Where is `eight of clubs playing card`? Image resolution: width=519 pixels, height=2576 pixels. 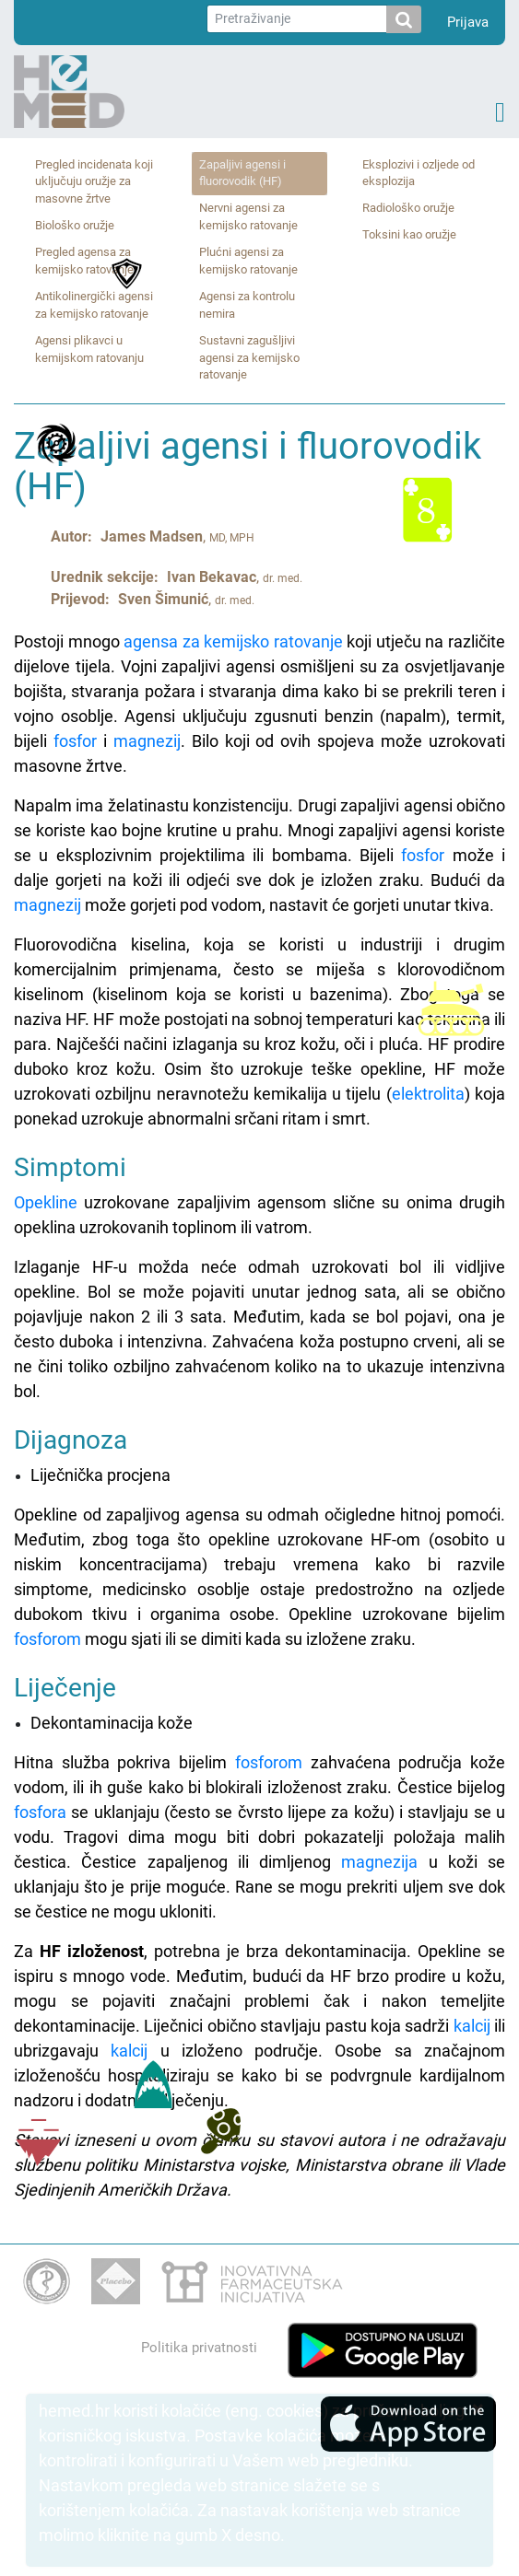 eight of clubs playing card is located at coordinates (427, 509).